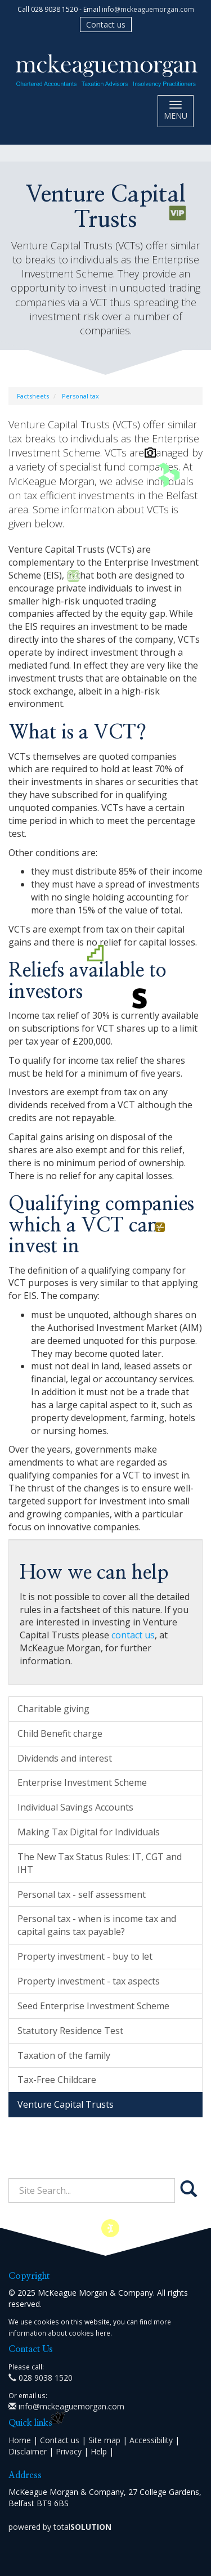 Image resolution: width=211 pixels, height=2576 pixels. What do you see at coordinates (150, 453) in the screenshot?
I see `switch between front and rear camera` at bounding box center [150, 453].